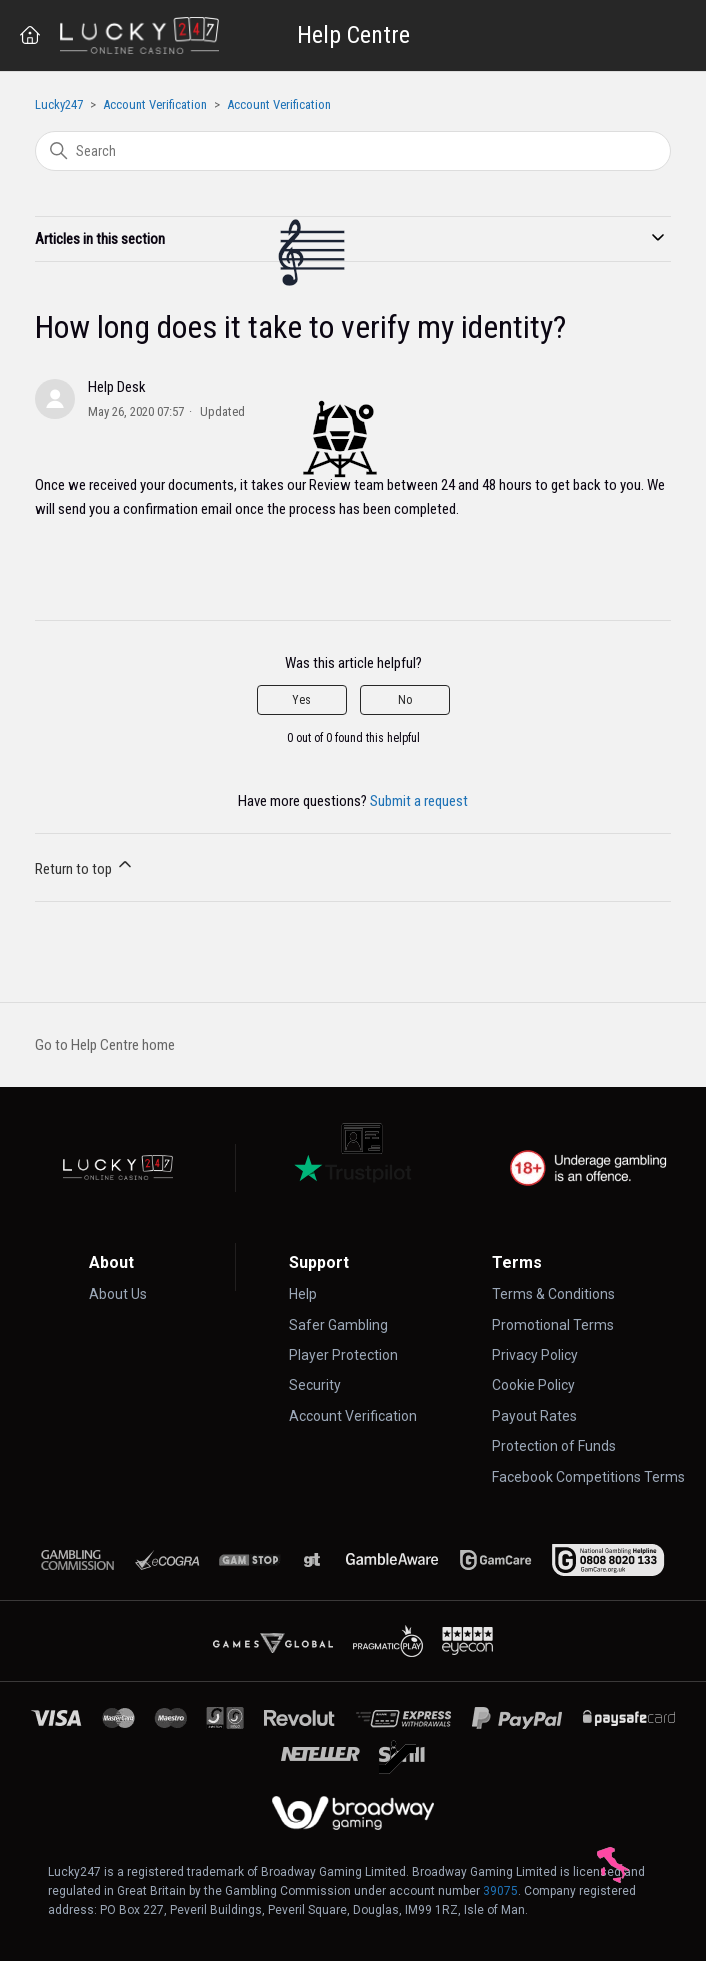 The image size is (706, 1961). I want to click on access space exploration game content, so click(340, 439).